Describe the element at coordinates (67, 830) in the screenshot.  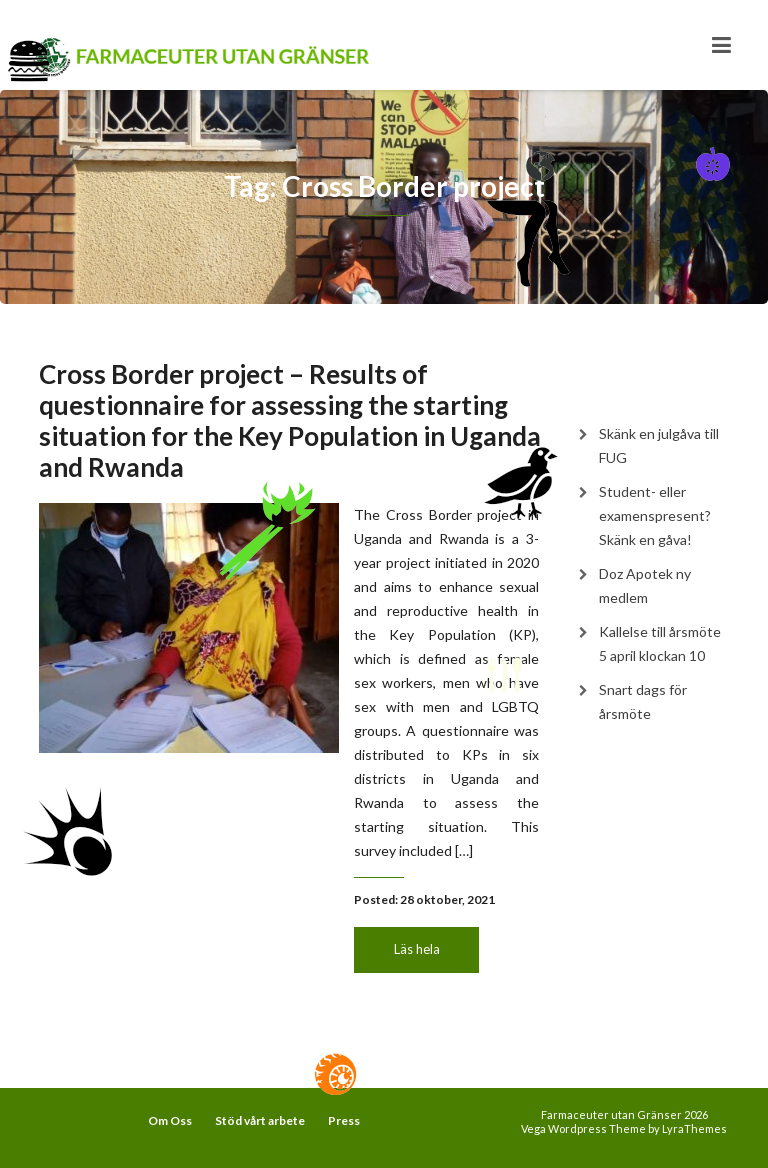
I see `hypersonic melon power-up or special ability` at that location.